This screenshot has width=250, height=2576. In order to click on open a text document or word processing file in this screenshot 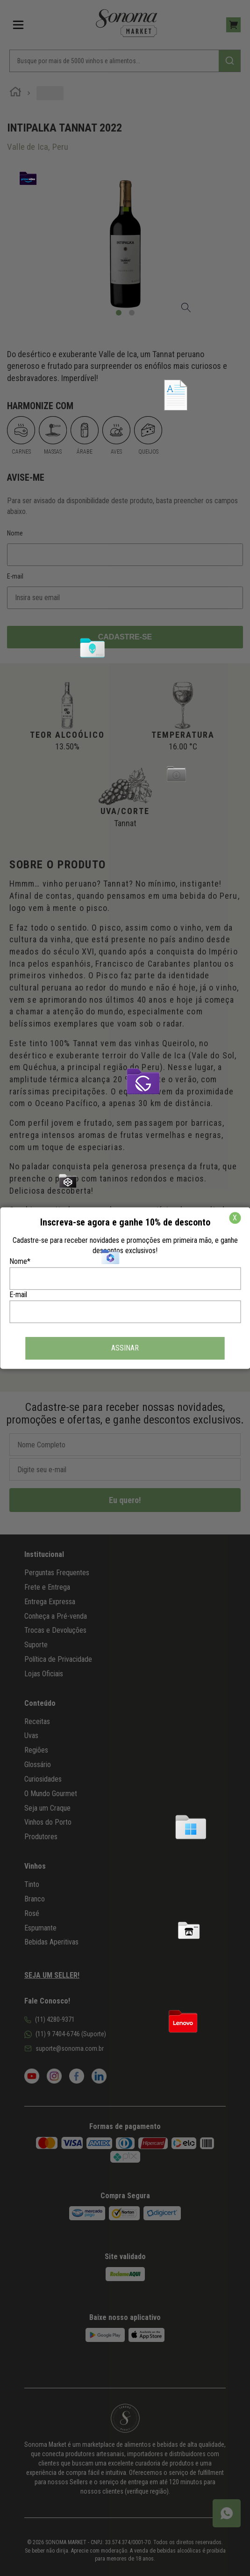, I will do `click(176, 395)`.